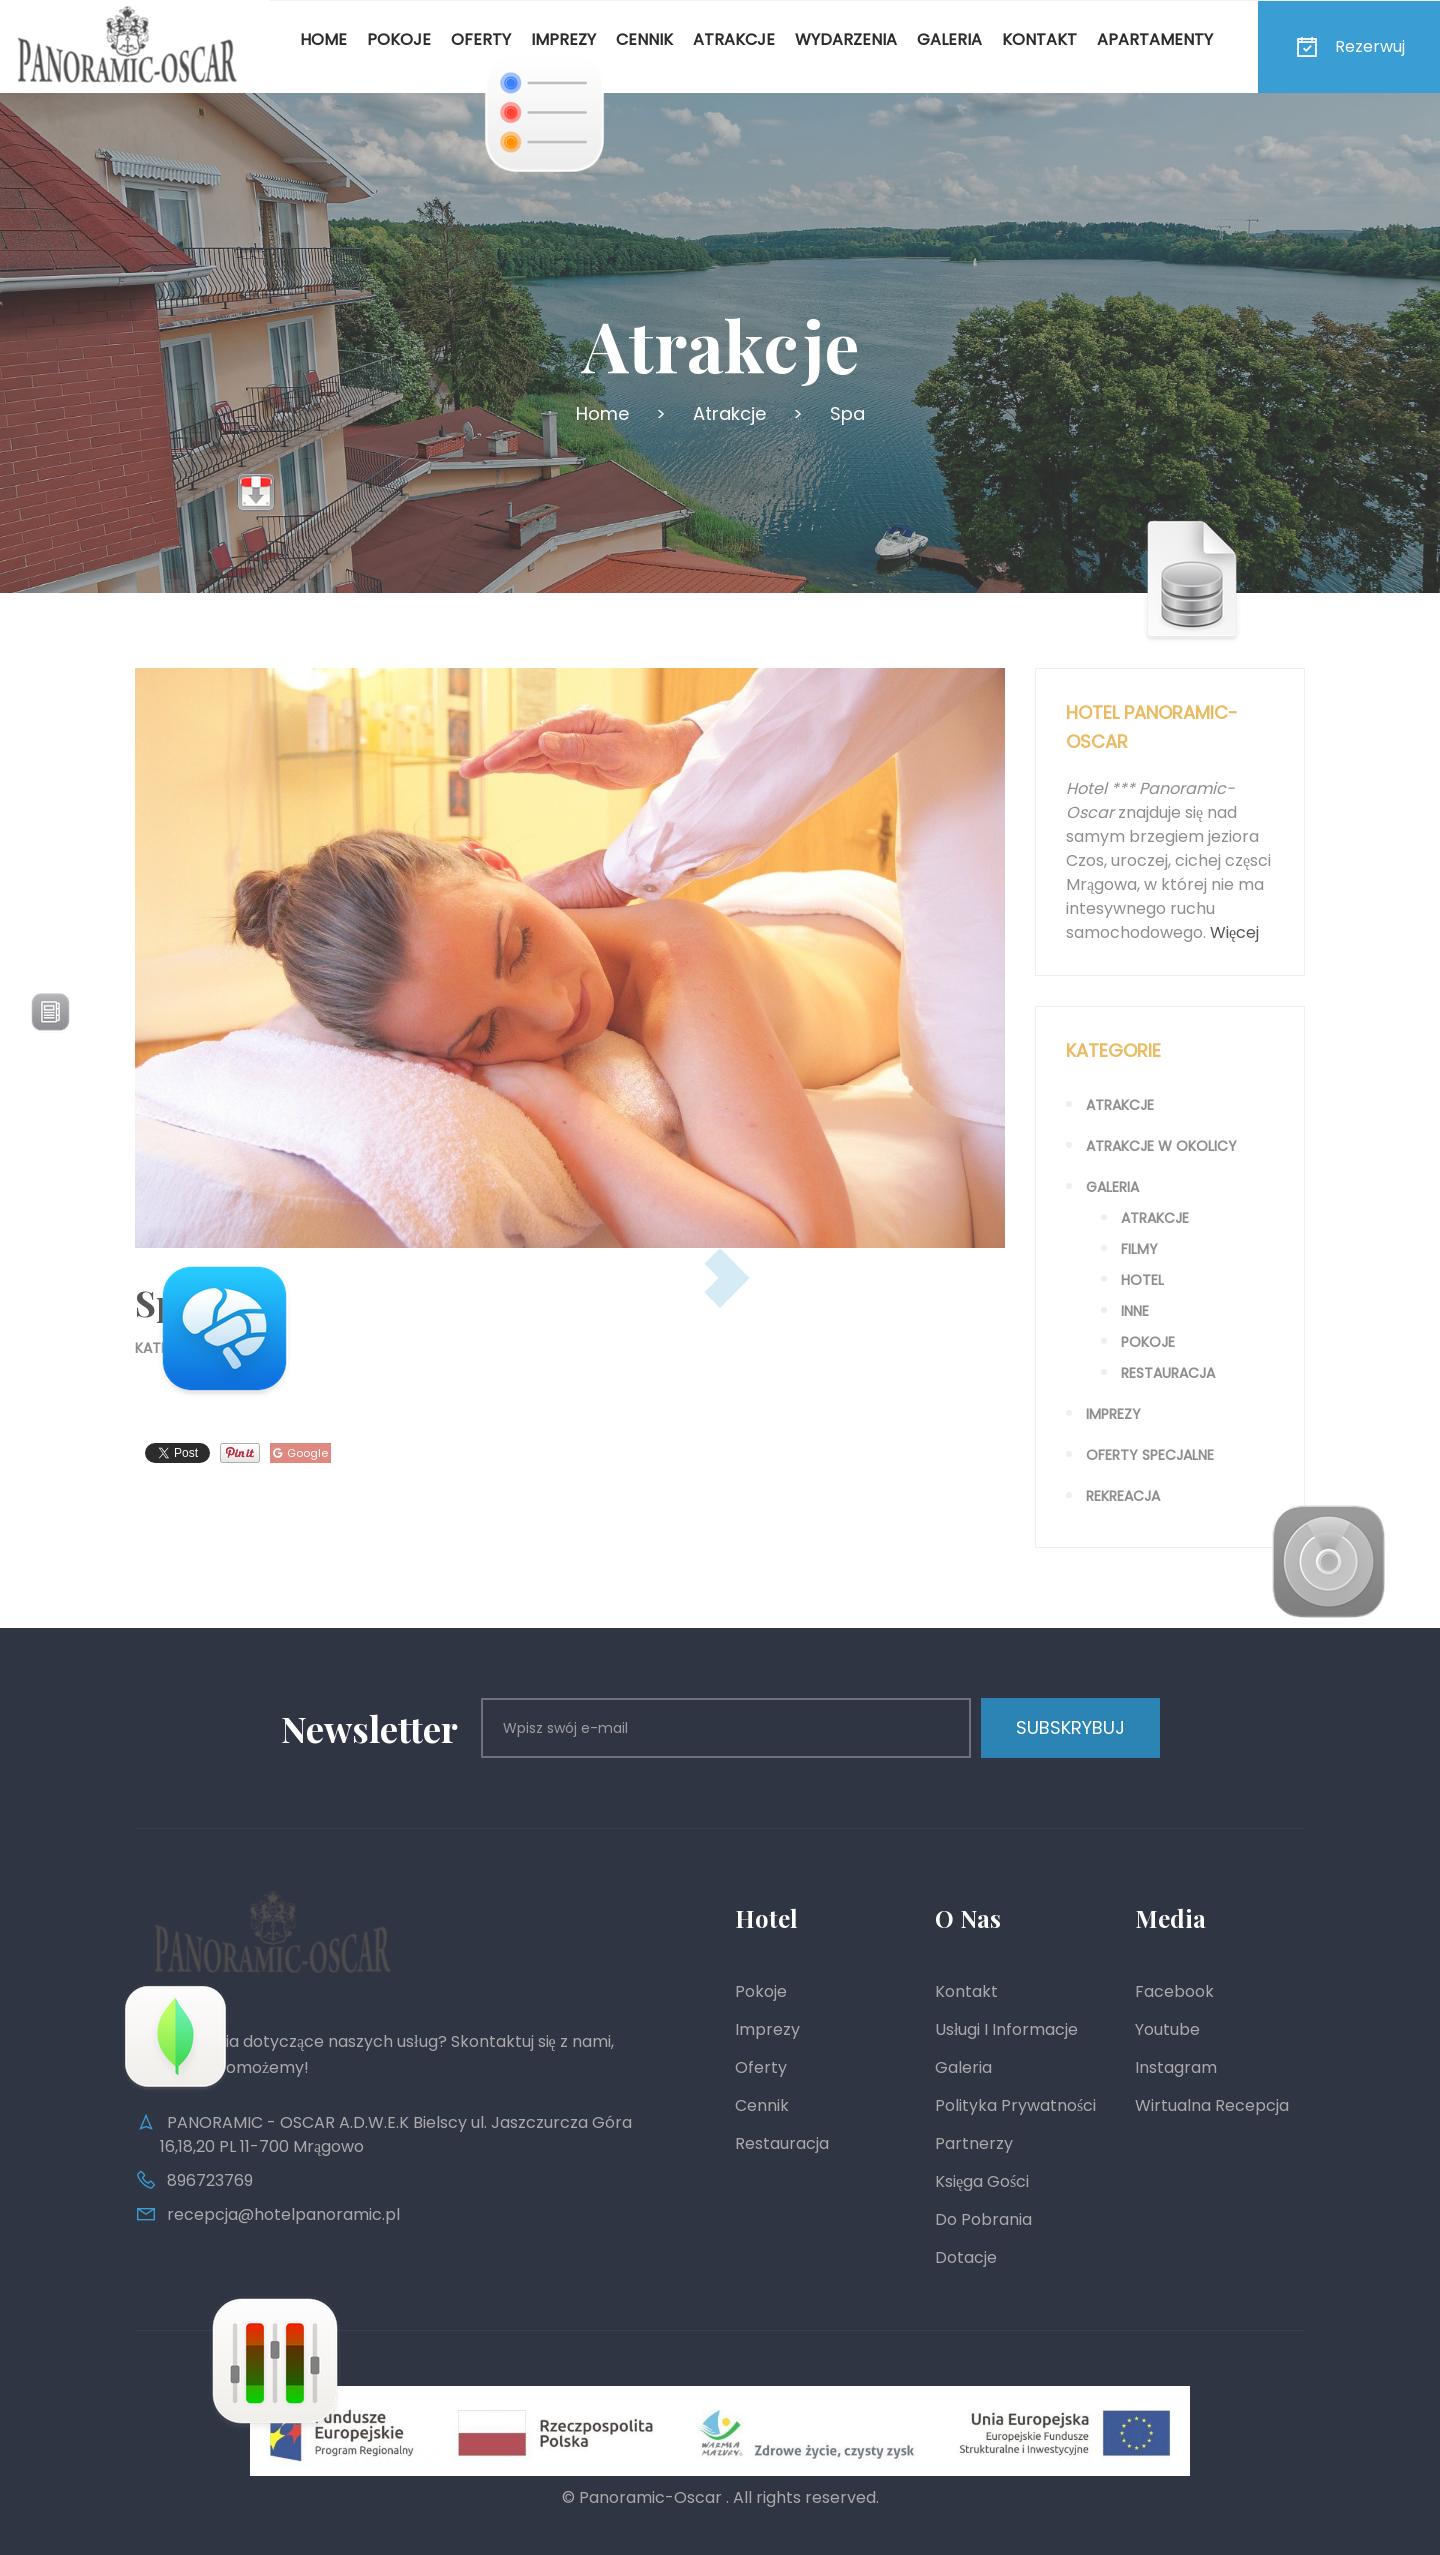  I want to click on open transmission bittorrent client, so click(256, 492).